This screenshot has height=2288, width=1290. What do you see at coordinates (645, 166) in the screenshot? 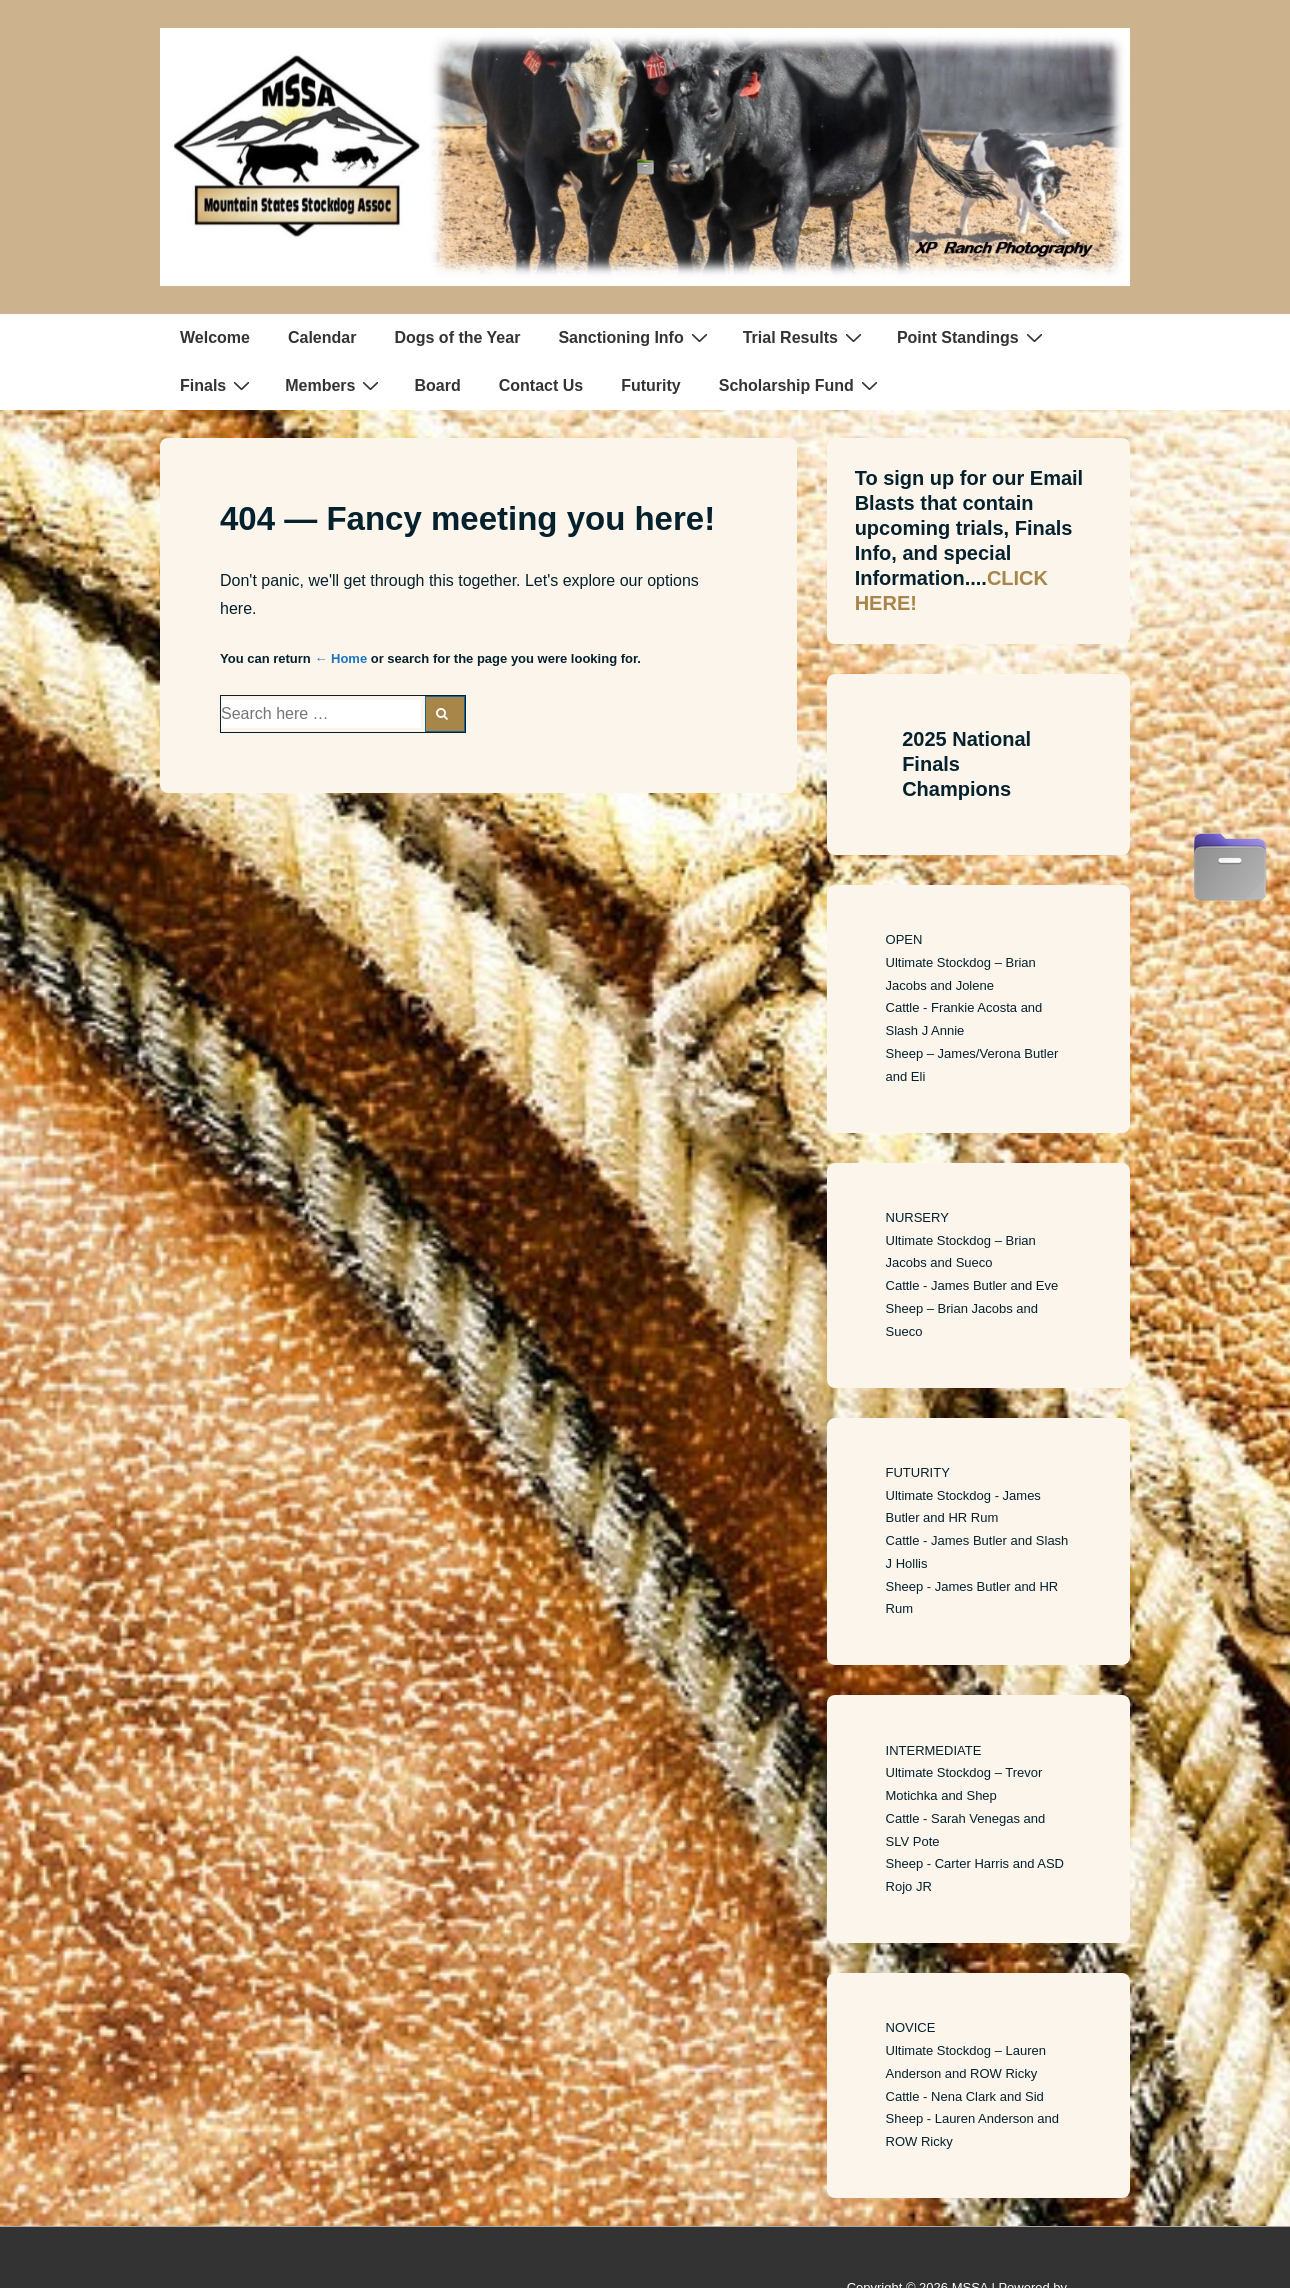
I see `open the file manager application` at bounding box center [645, 166].